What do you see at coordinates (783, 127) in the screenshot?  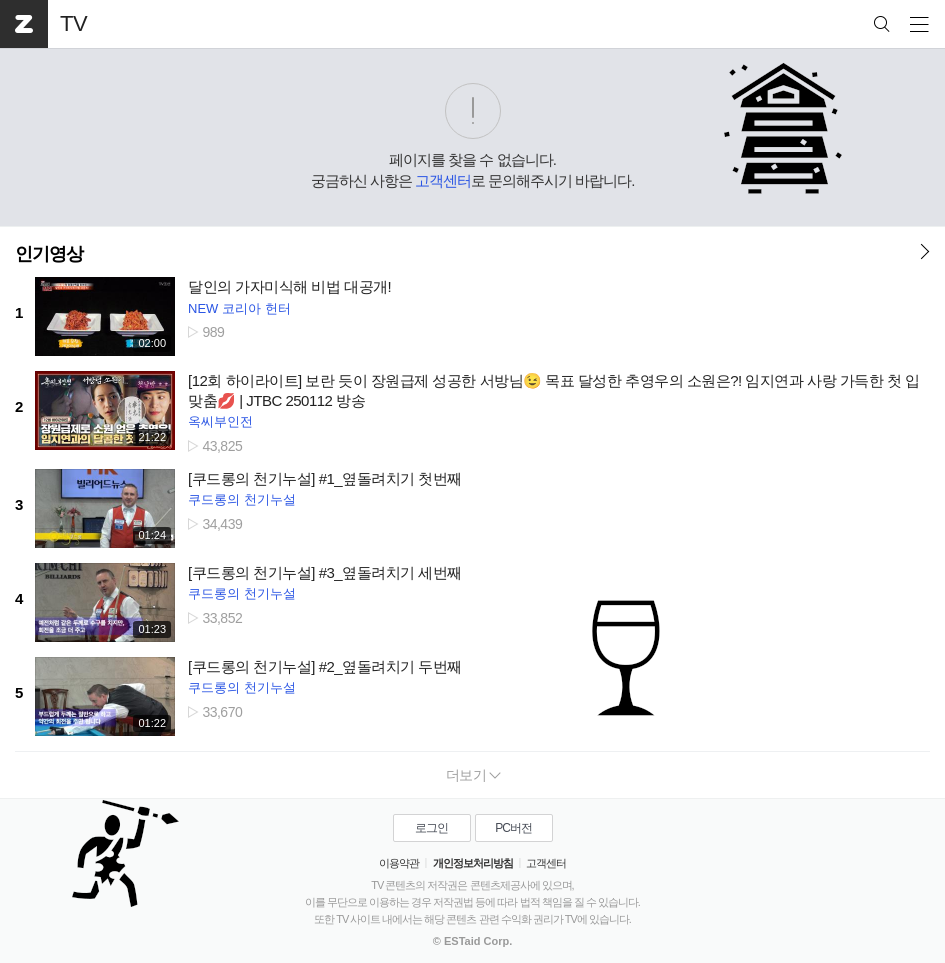 I see `access beekeeping or apiary features` at bounding box center [783, 127].